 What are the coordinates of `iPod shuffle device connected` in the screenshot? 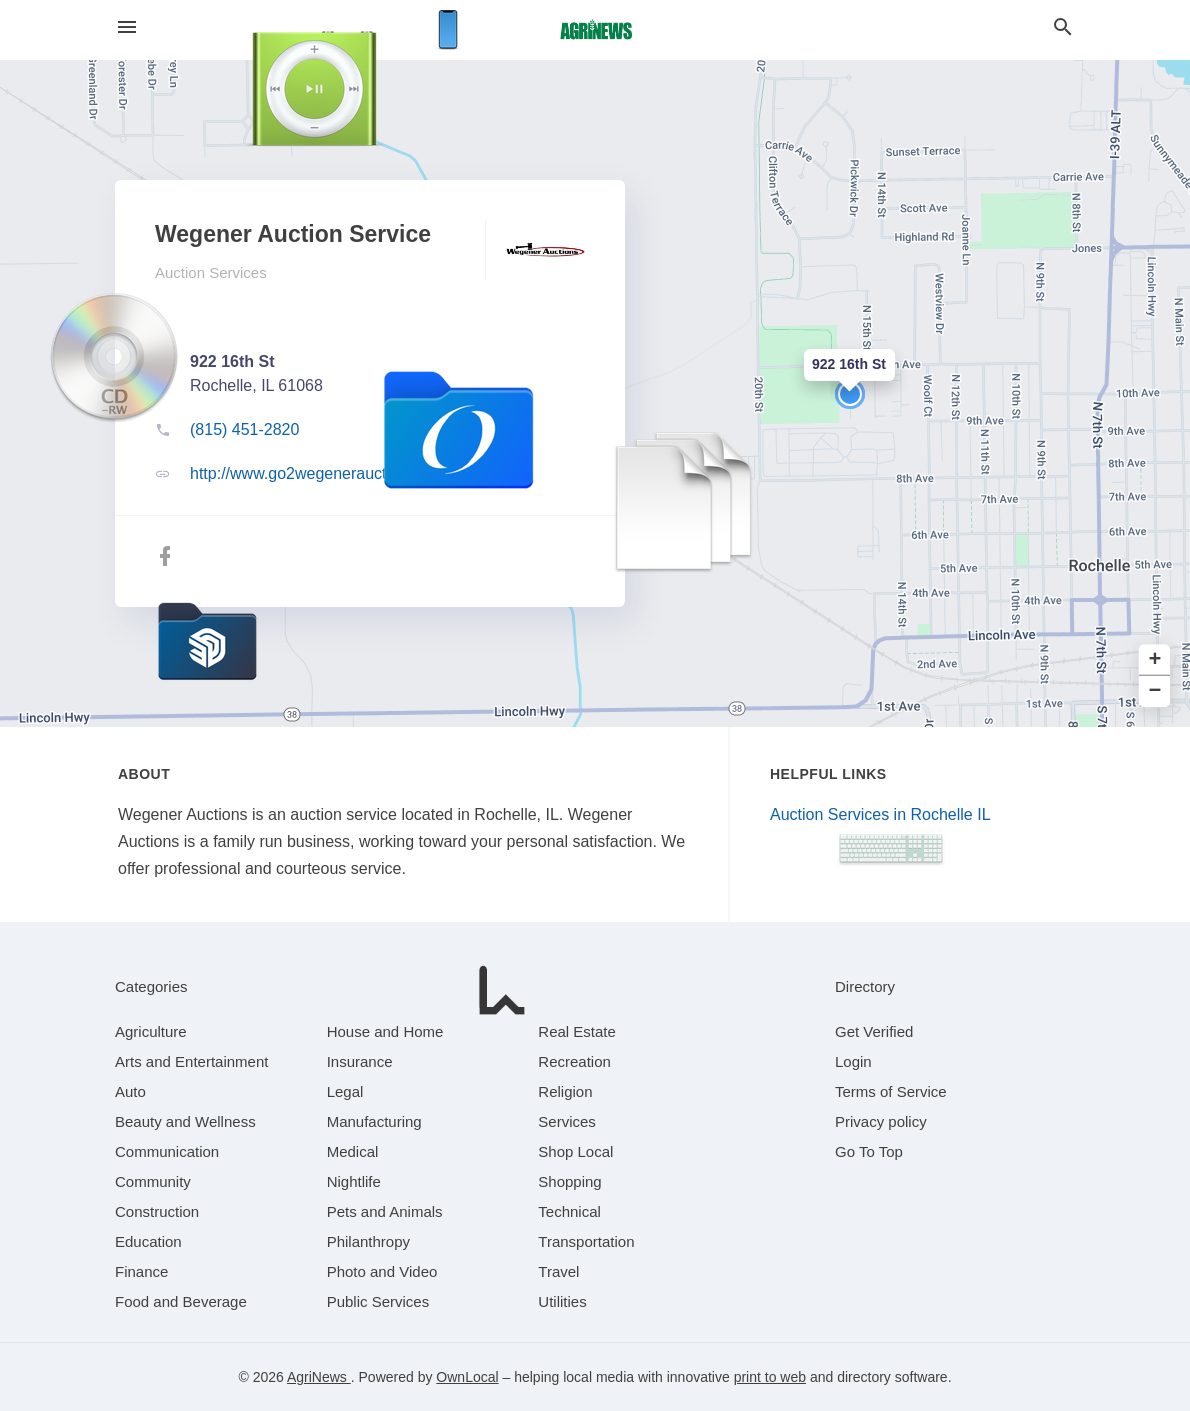 It's located at (314, 88).